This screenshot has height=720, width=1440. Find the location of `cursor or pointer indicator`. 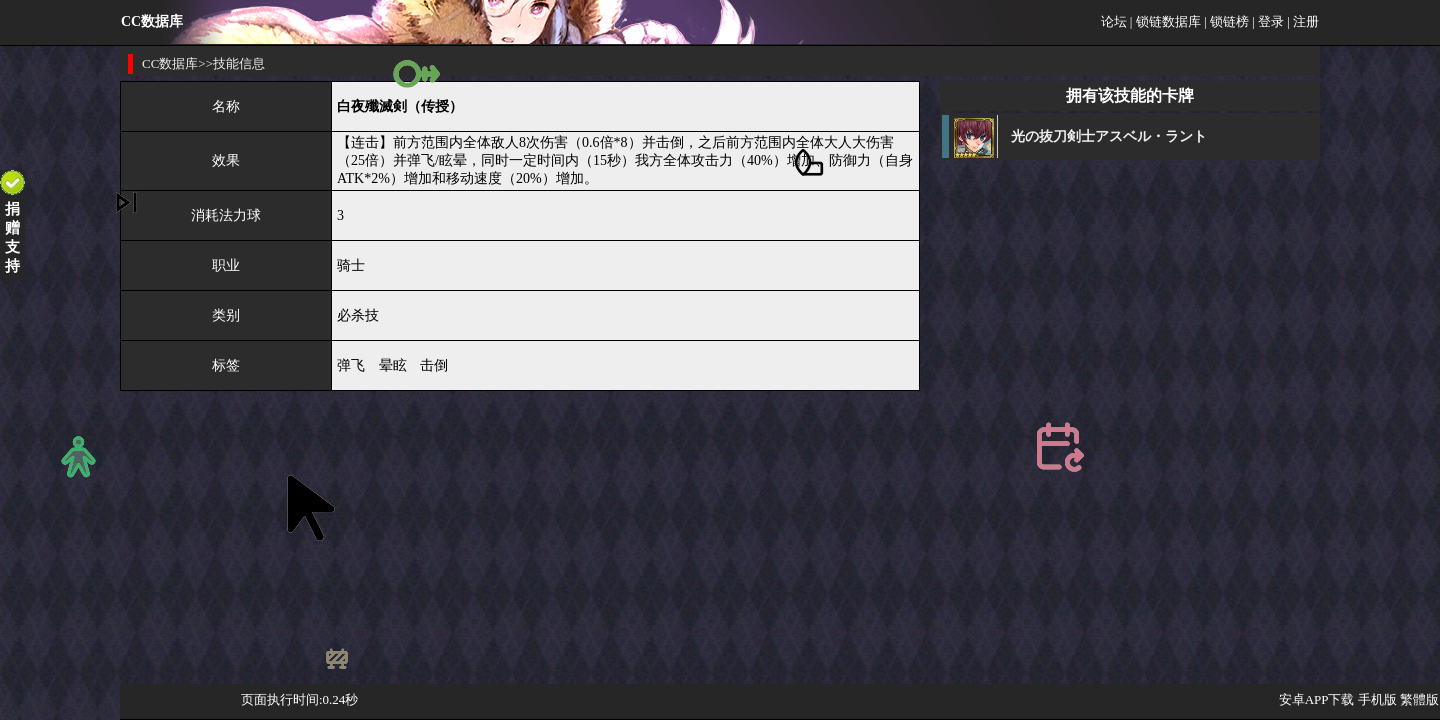

cursor or pointer indicator is located at coordinates (308, 508).